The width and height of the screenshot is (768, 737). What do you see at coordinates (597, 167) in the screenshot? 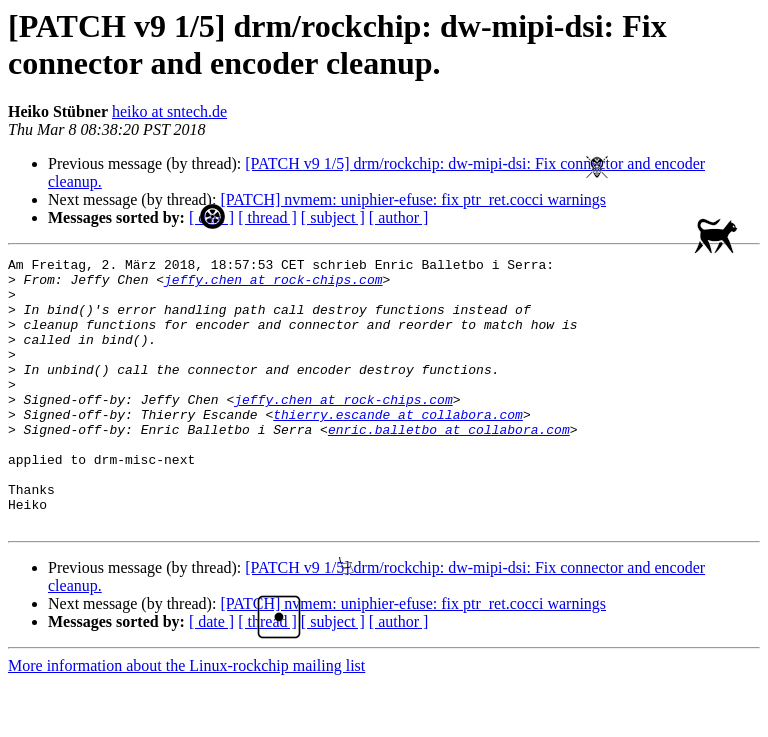
I see `tribal or warrior faction emblem in a game` at bounding box center [597, 167].